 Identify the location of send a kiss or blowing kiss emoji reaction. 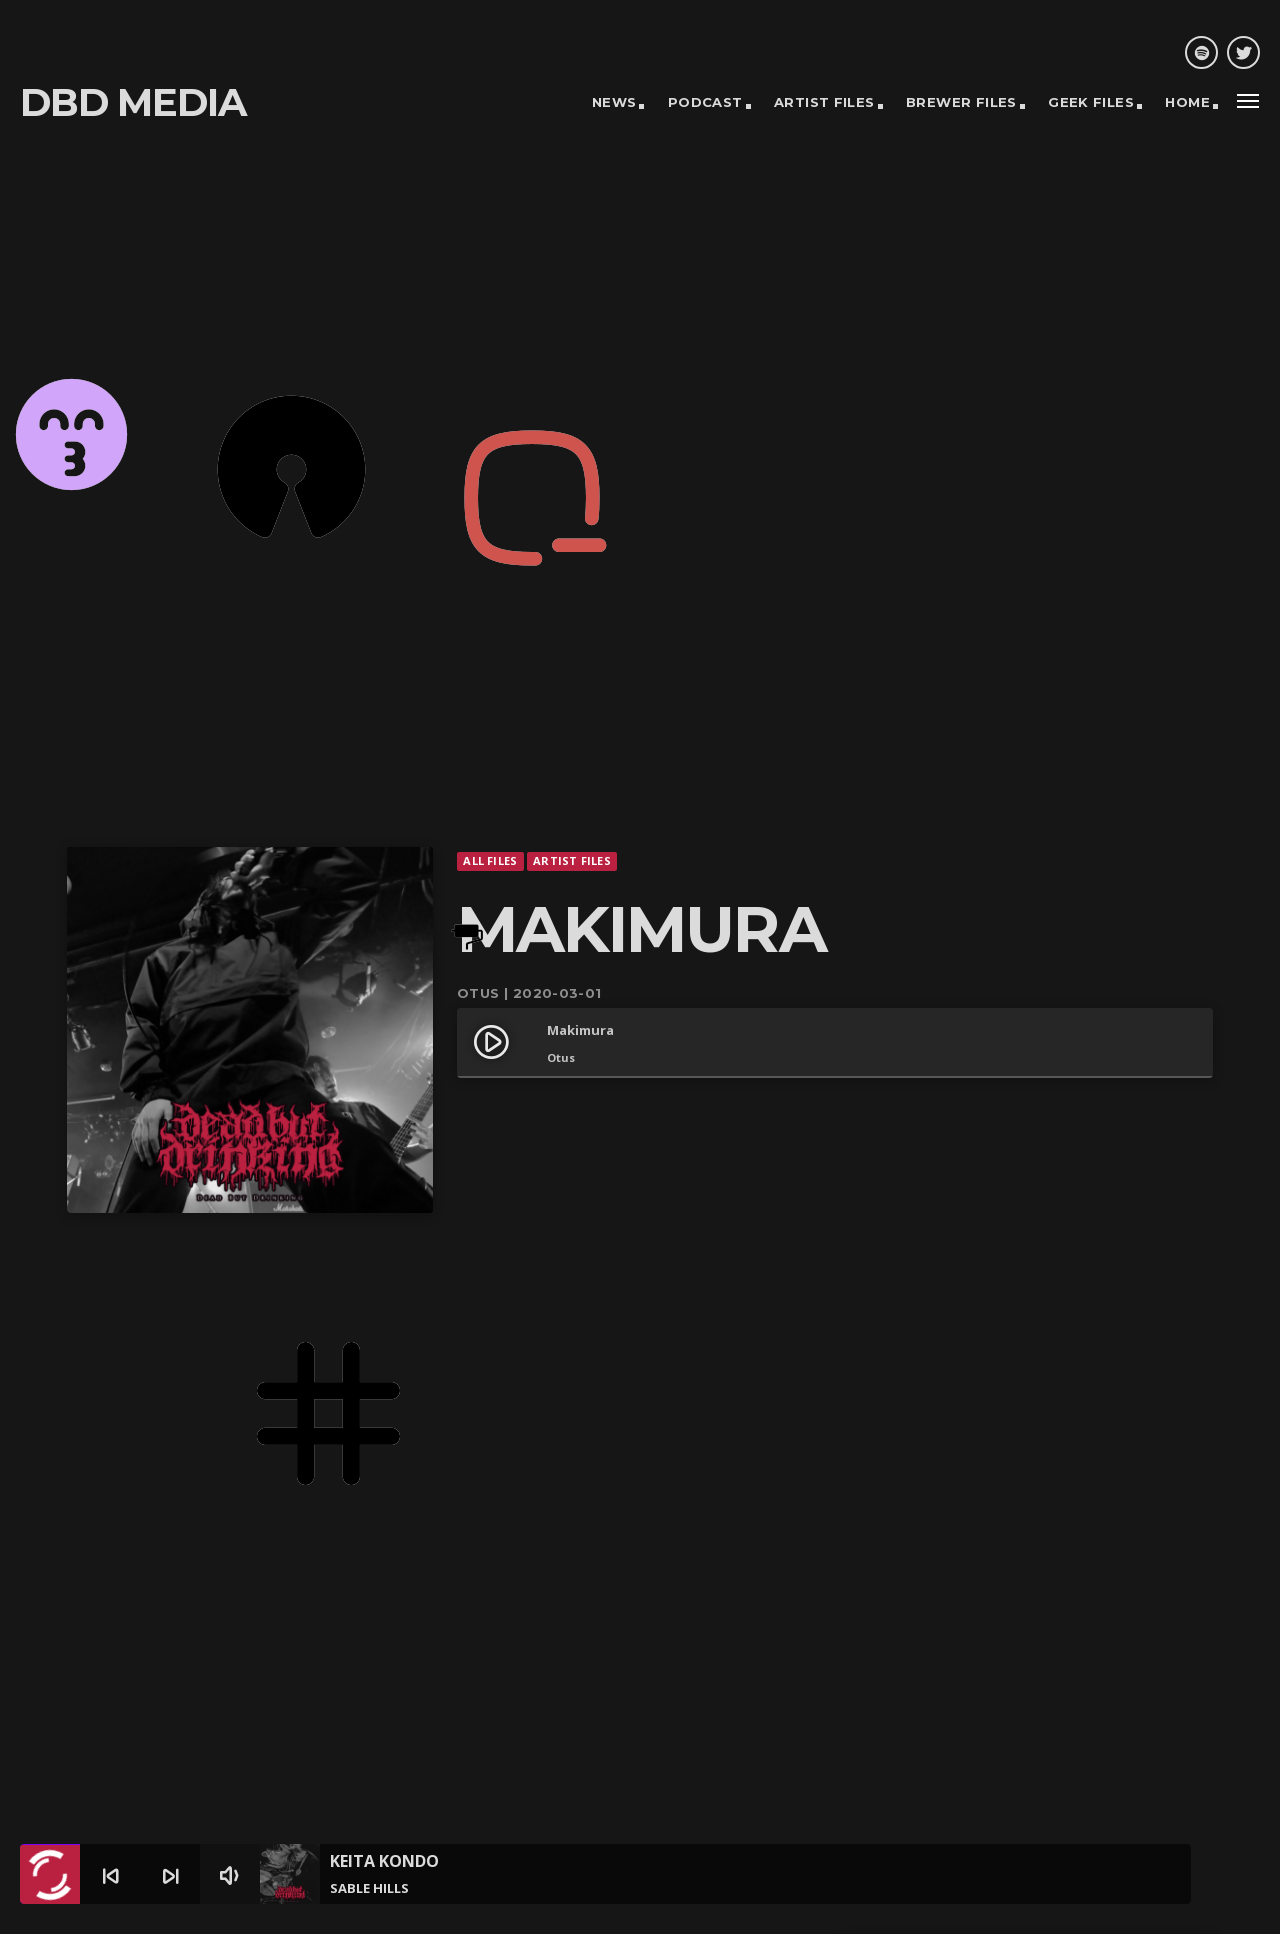
(71, 434).